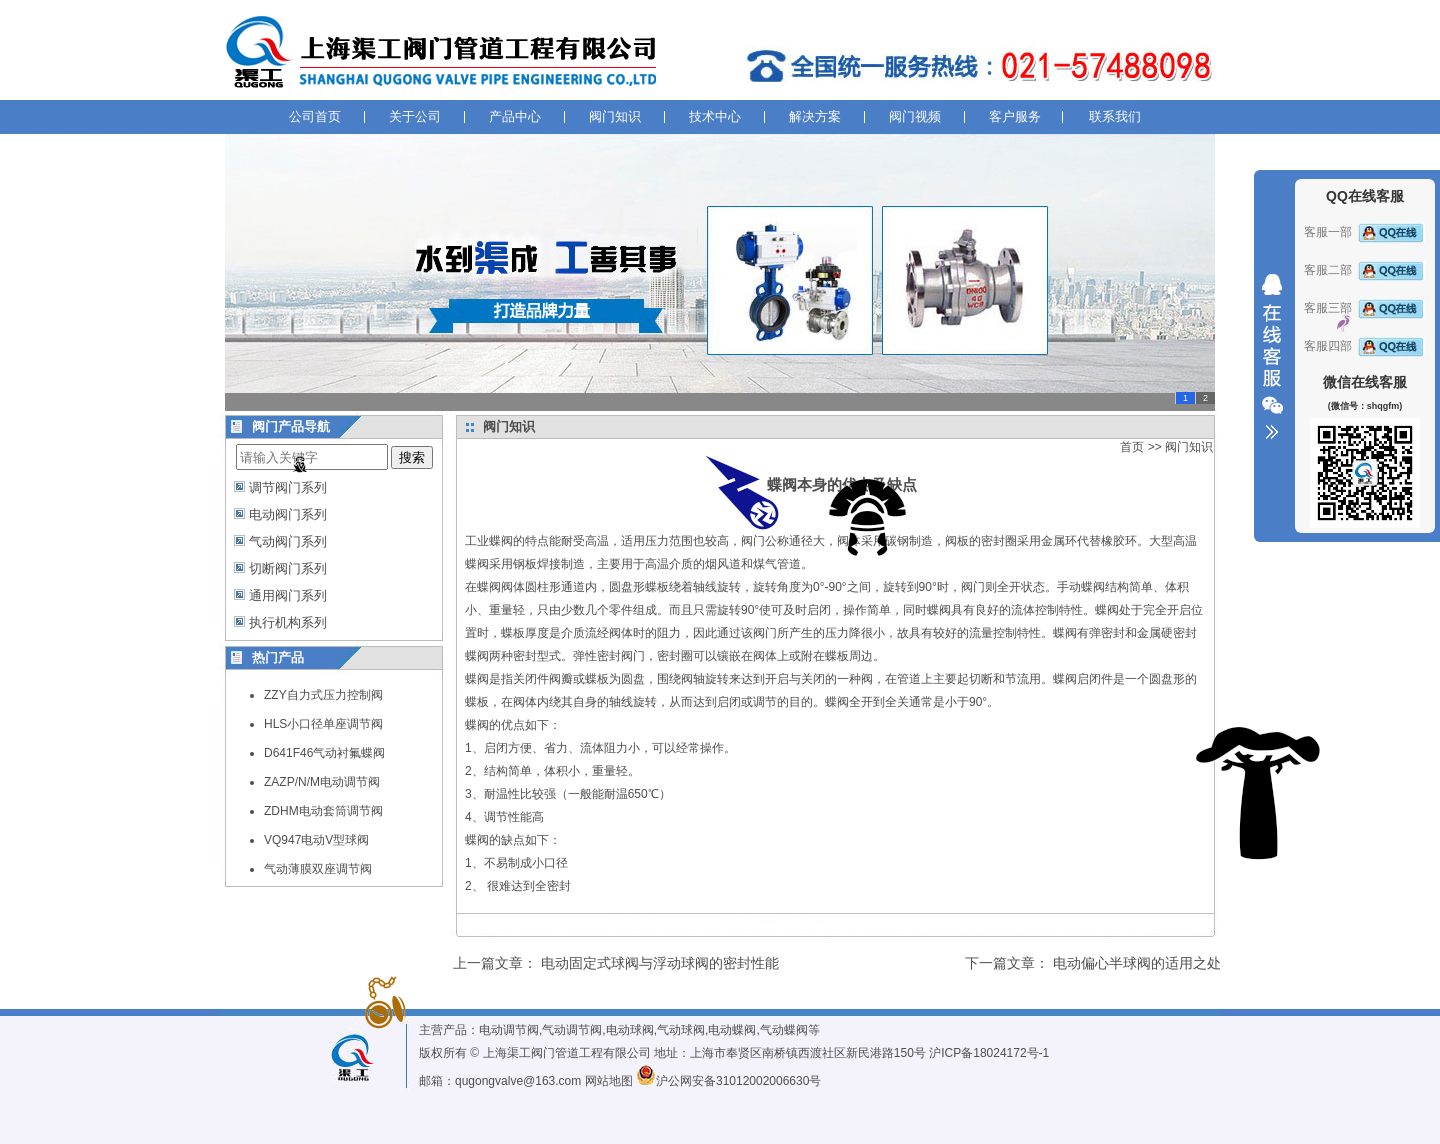 The height and width of the screenshot is (1144, 1440). I want to click on select roman or ancient warrior character class, so click(867, 517).